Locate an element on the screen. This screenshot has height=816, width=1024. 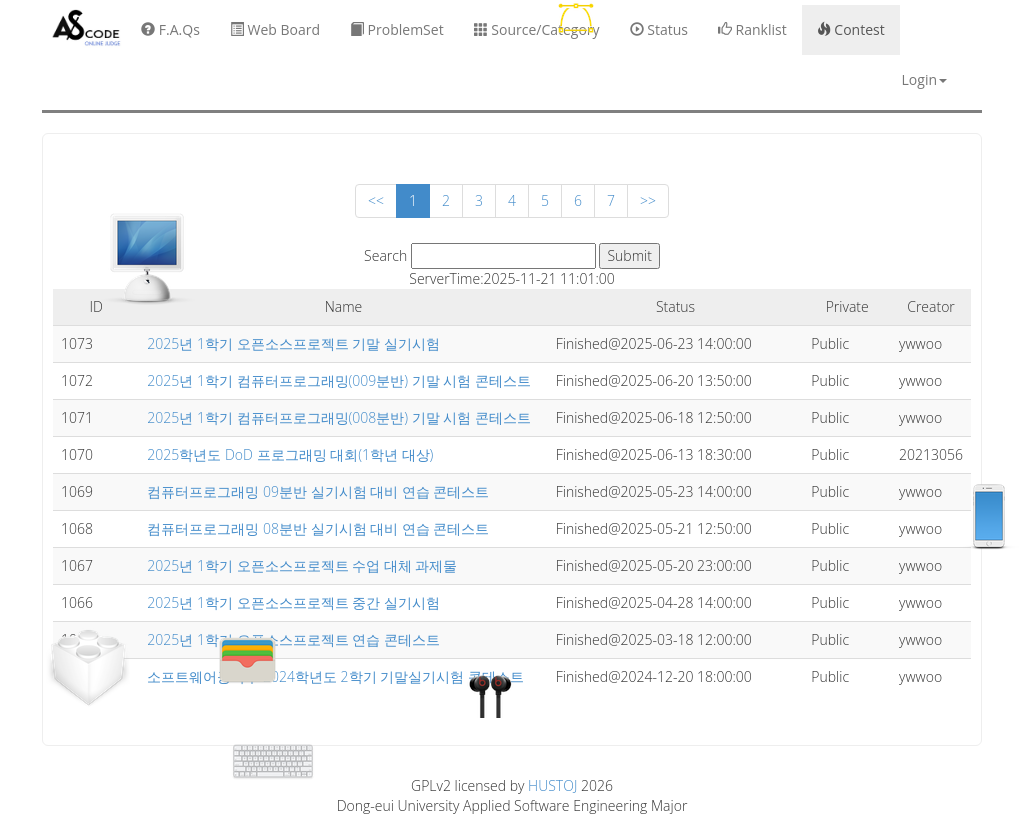
a plugin or extension module is located at coordinates (88, 668).